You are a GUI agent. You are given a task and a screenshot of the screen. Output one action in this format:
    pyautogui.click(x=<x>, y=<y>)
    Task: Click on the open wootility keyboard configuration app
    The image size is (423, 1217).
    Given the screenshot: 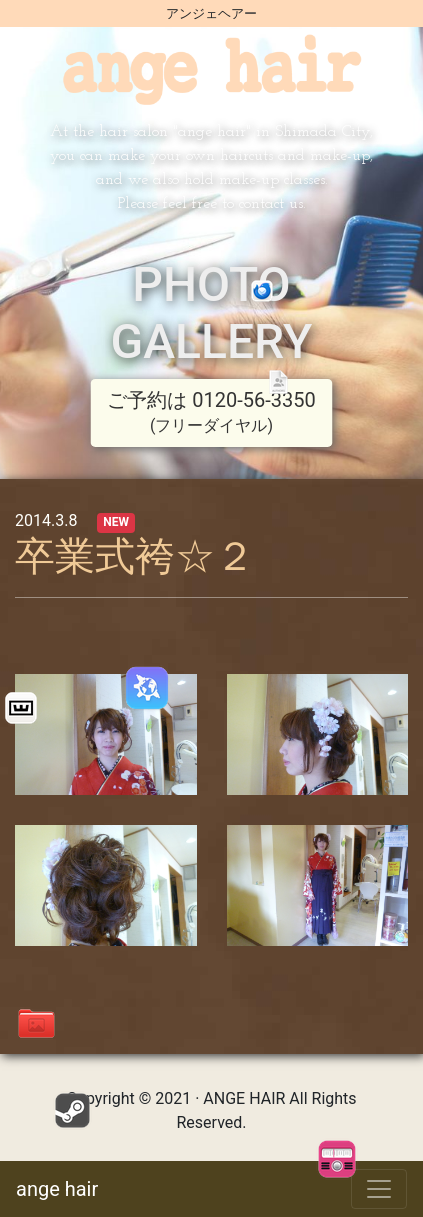 What is the action you would take?
    pyautogui.click(x=21, y=708)
    